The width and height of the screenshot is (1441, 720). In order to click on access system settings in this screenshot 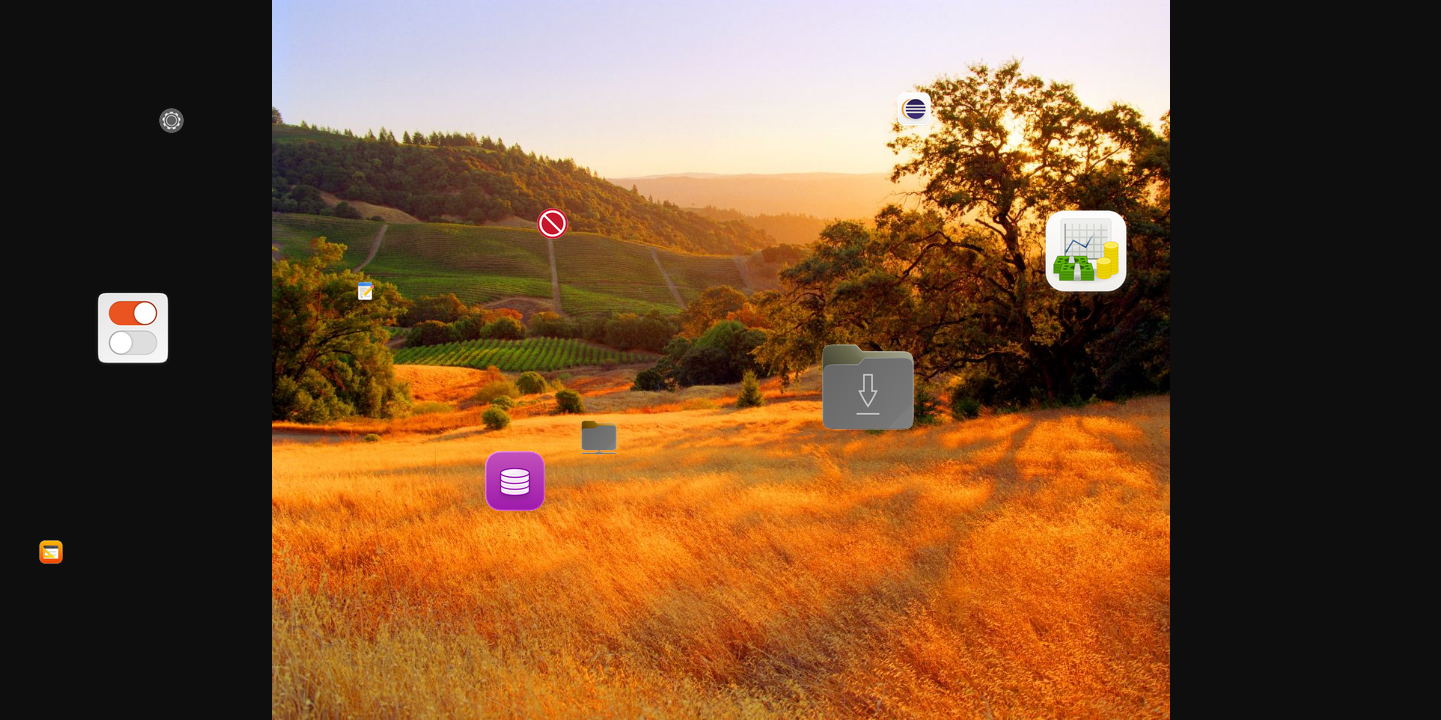, I will do `click(171, 120)`.